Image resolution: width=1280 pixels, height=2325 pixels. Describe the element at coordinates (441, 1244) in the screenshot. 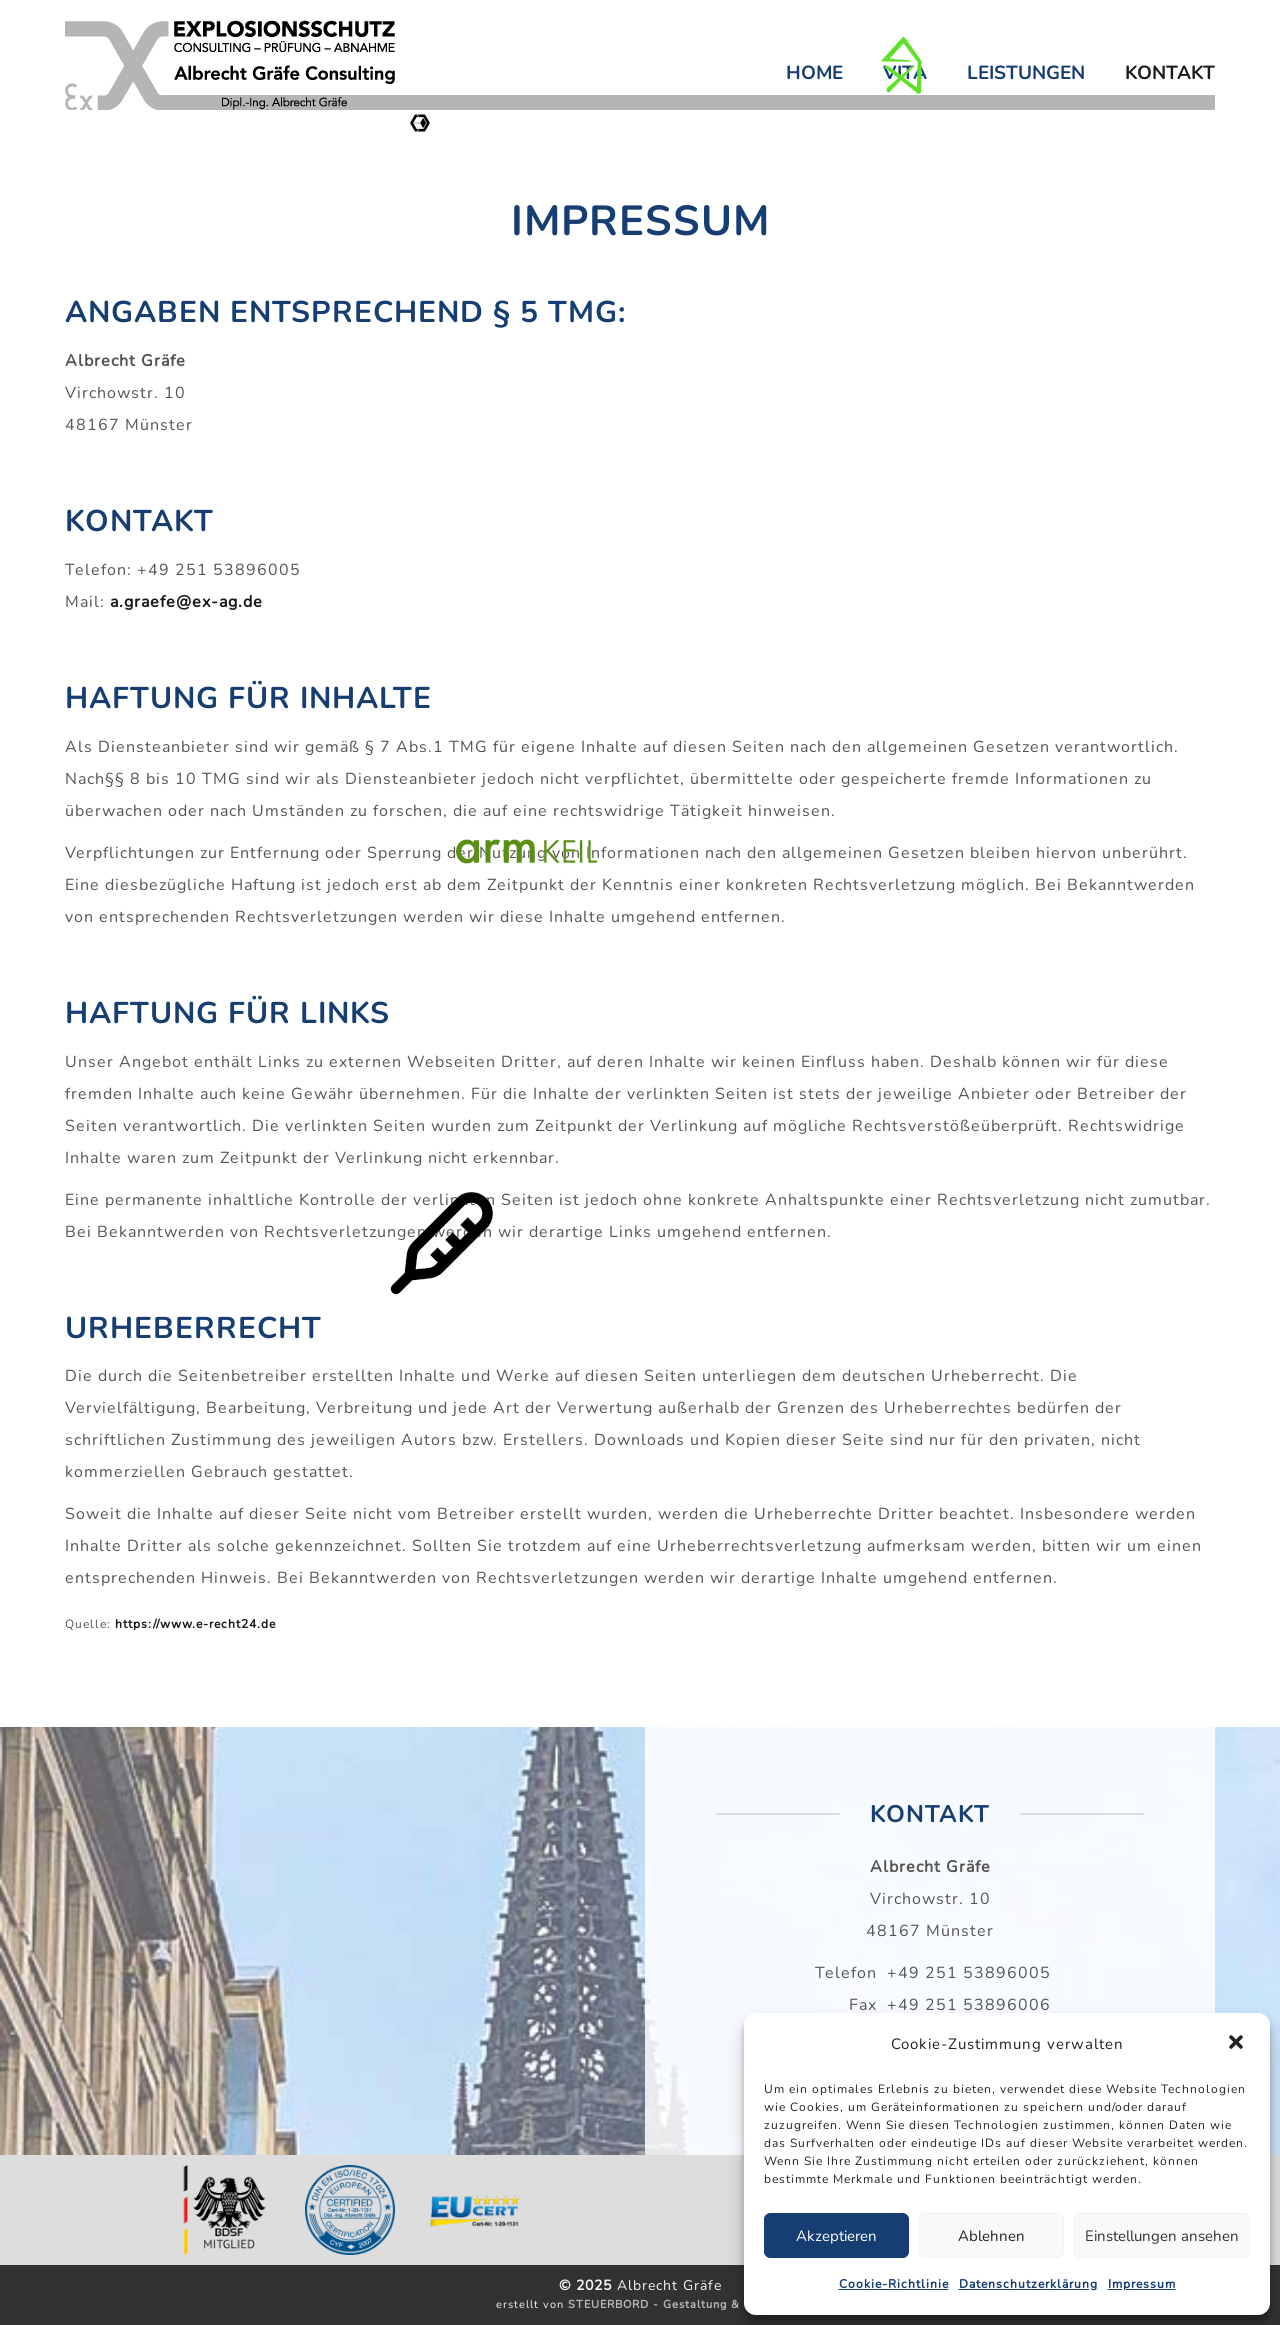

I see `check temperature or health readings` at that location.